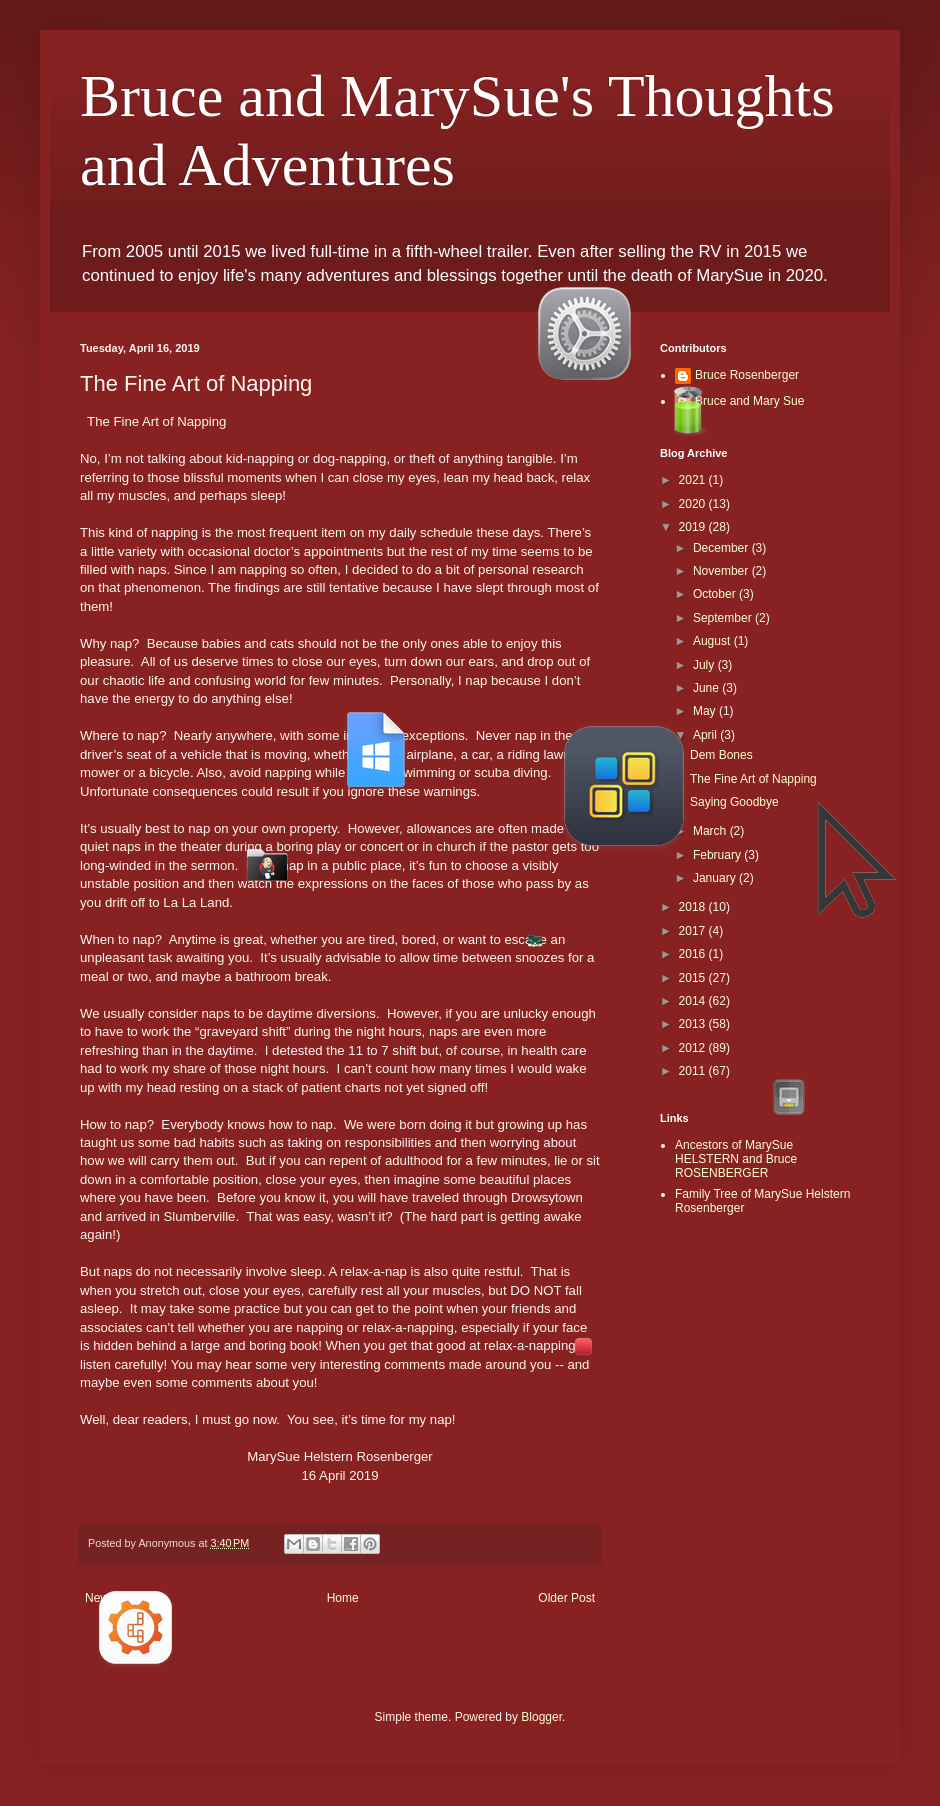 The width and height of the screenshot is (940, 1806). What do you see at coordinates (624, 786) in the screenshot?
I see `launch gnome klotski sliding block puzzle game` at bounding box center [624, 786].